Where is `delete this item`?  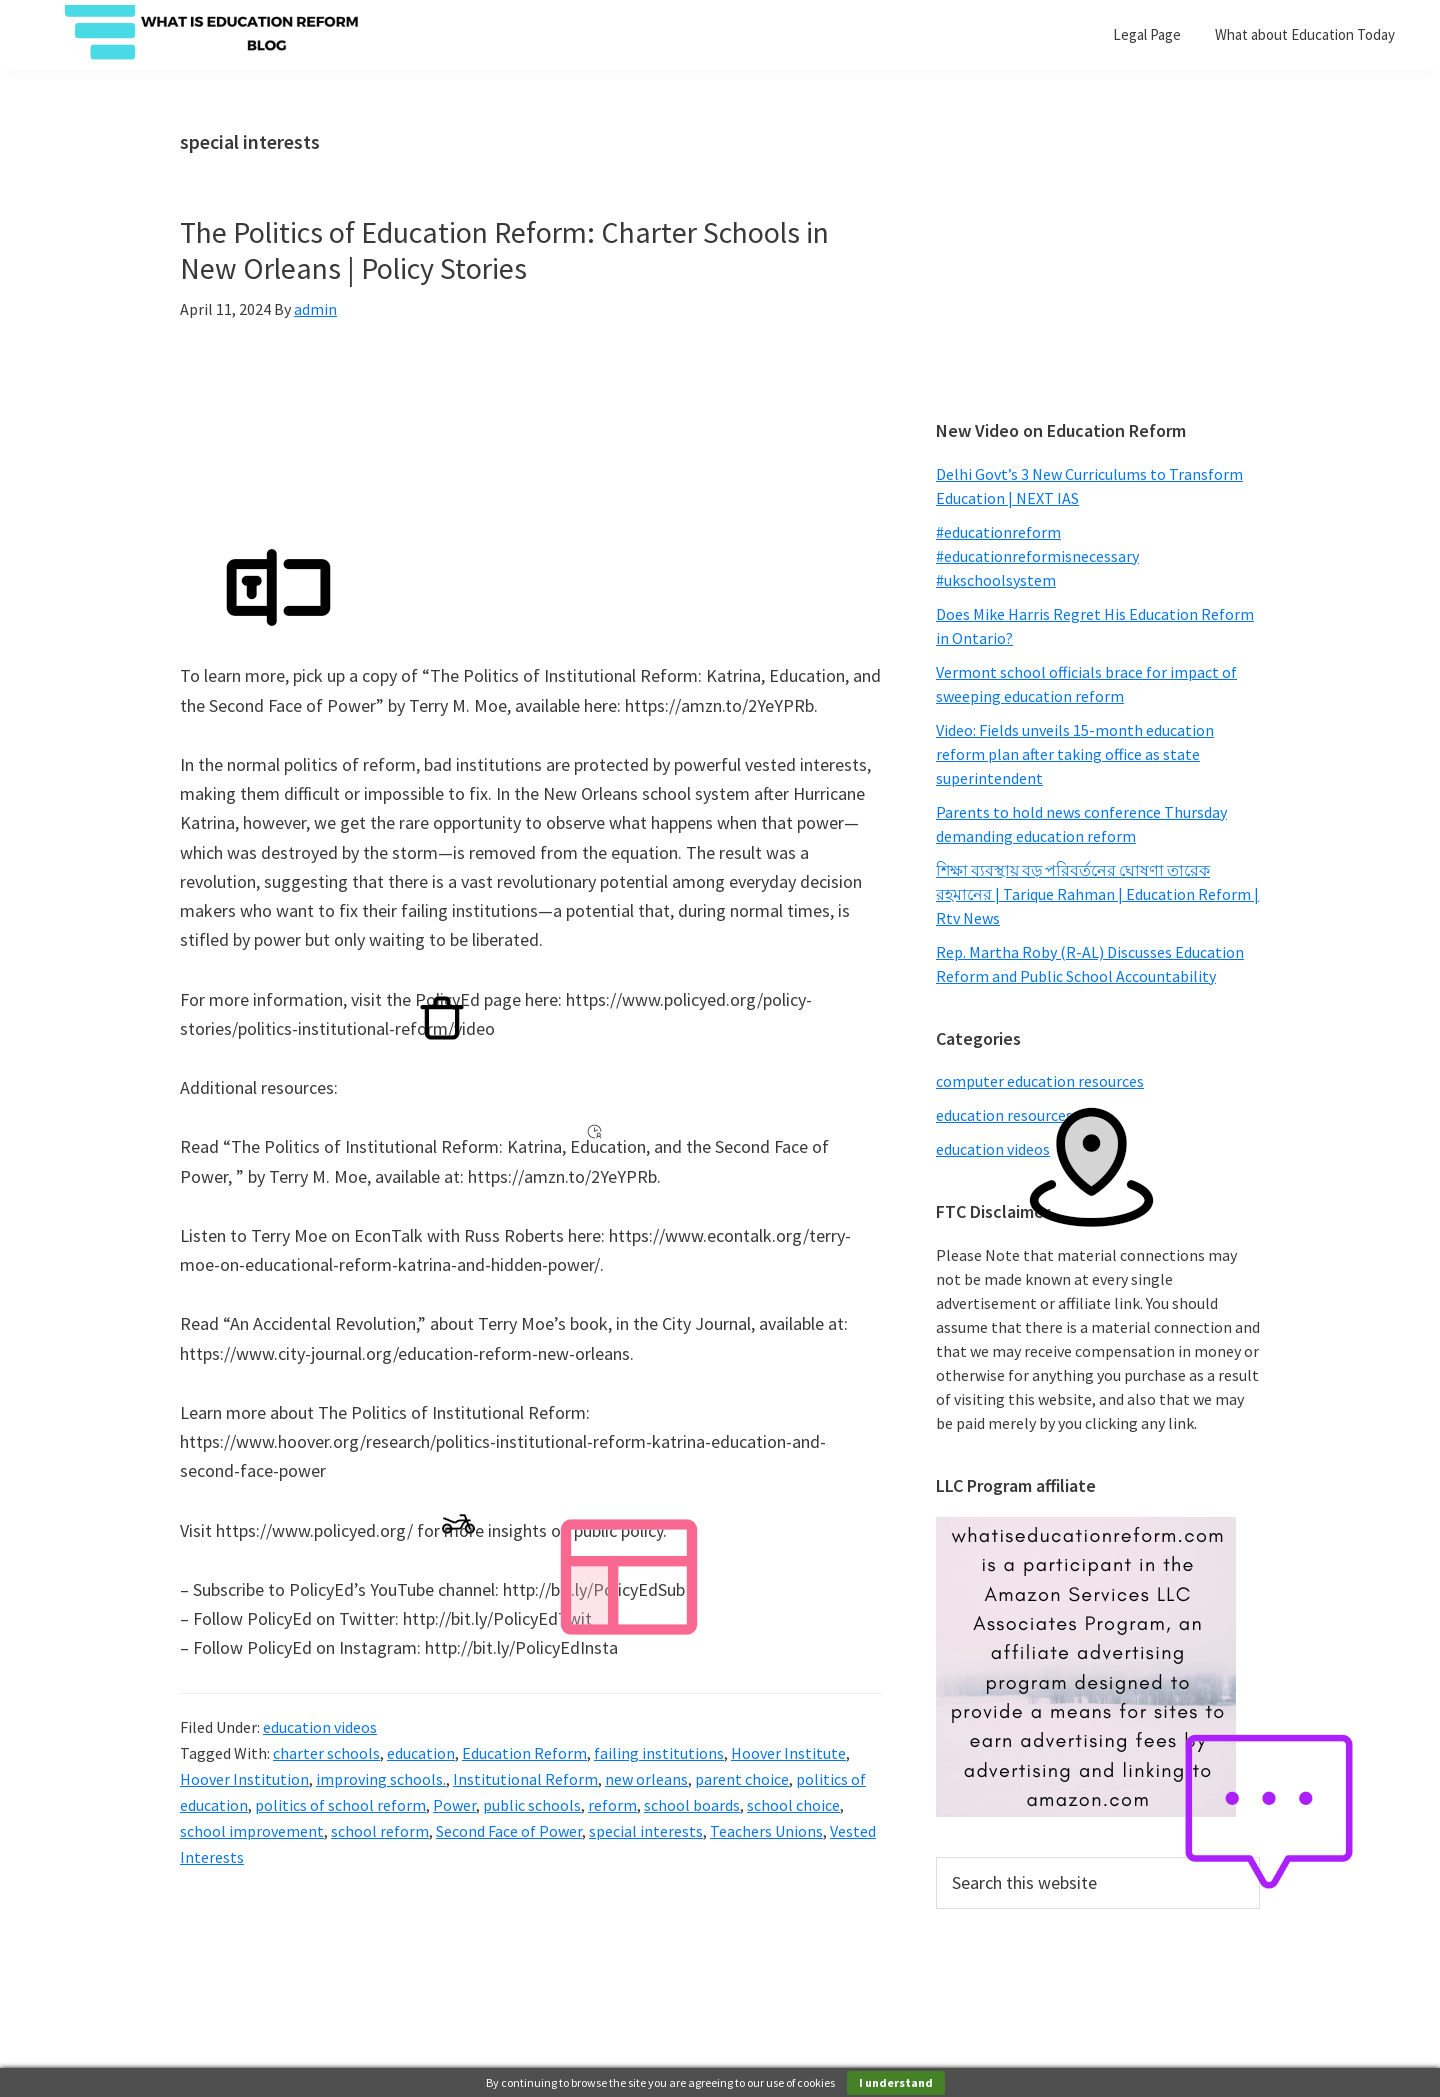
delete this item is located at coordinates (442, 1018).